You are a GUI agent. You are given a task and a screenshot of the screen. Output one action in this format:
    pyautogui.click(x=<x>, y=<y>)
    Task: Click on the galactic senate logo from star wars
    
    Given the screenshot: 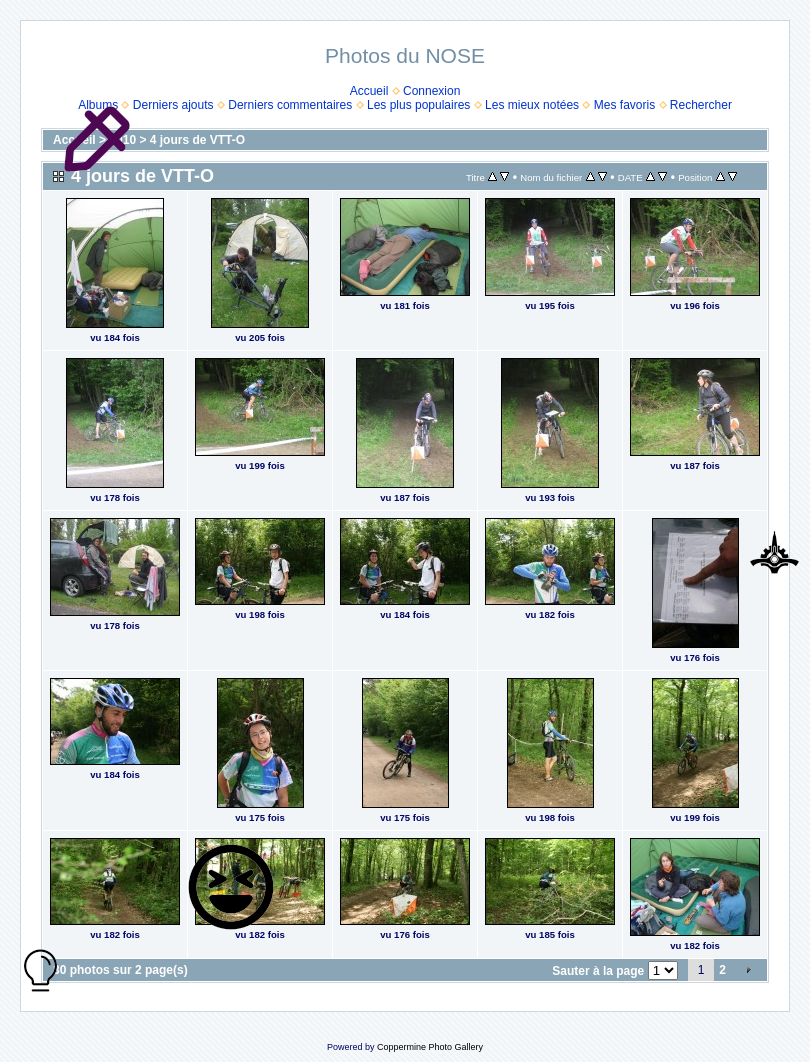 What is the action you would take?
    pyautogui.click(x=774, y=552)
    